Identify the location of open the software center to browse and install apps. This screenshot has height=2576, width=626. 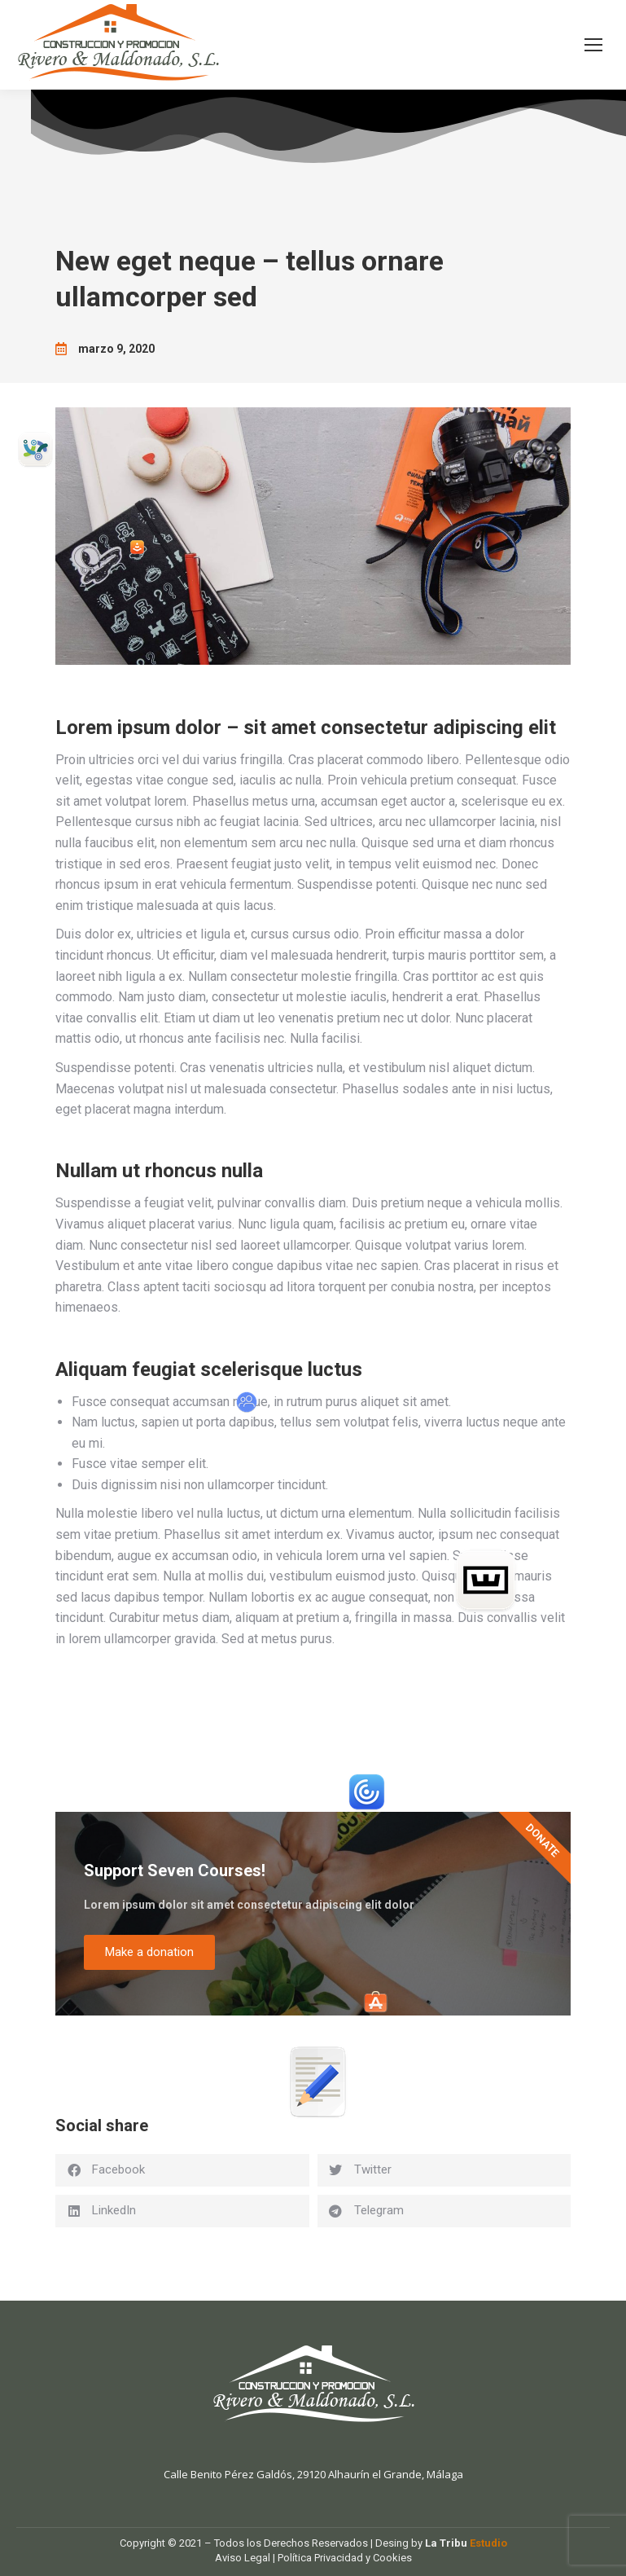
(375, 2002).